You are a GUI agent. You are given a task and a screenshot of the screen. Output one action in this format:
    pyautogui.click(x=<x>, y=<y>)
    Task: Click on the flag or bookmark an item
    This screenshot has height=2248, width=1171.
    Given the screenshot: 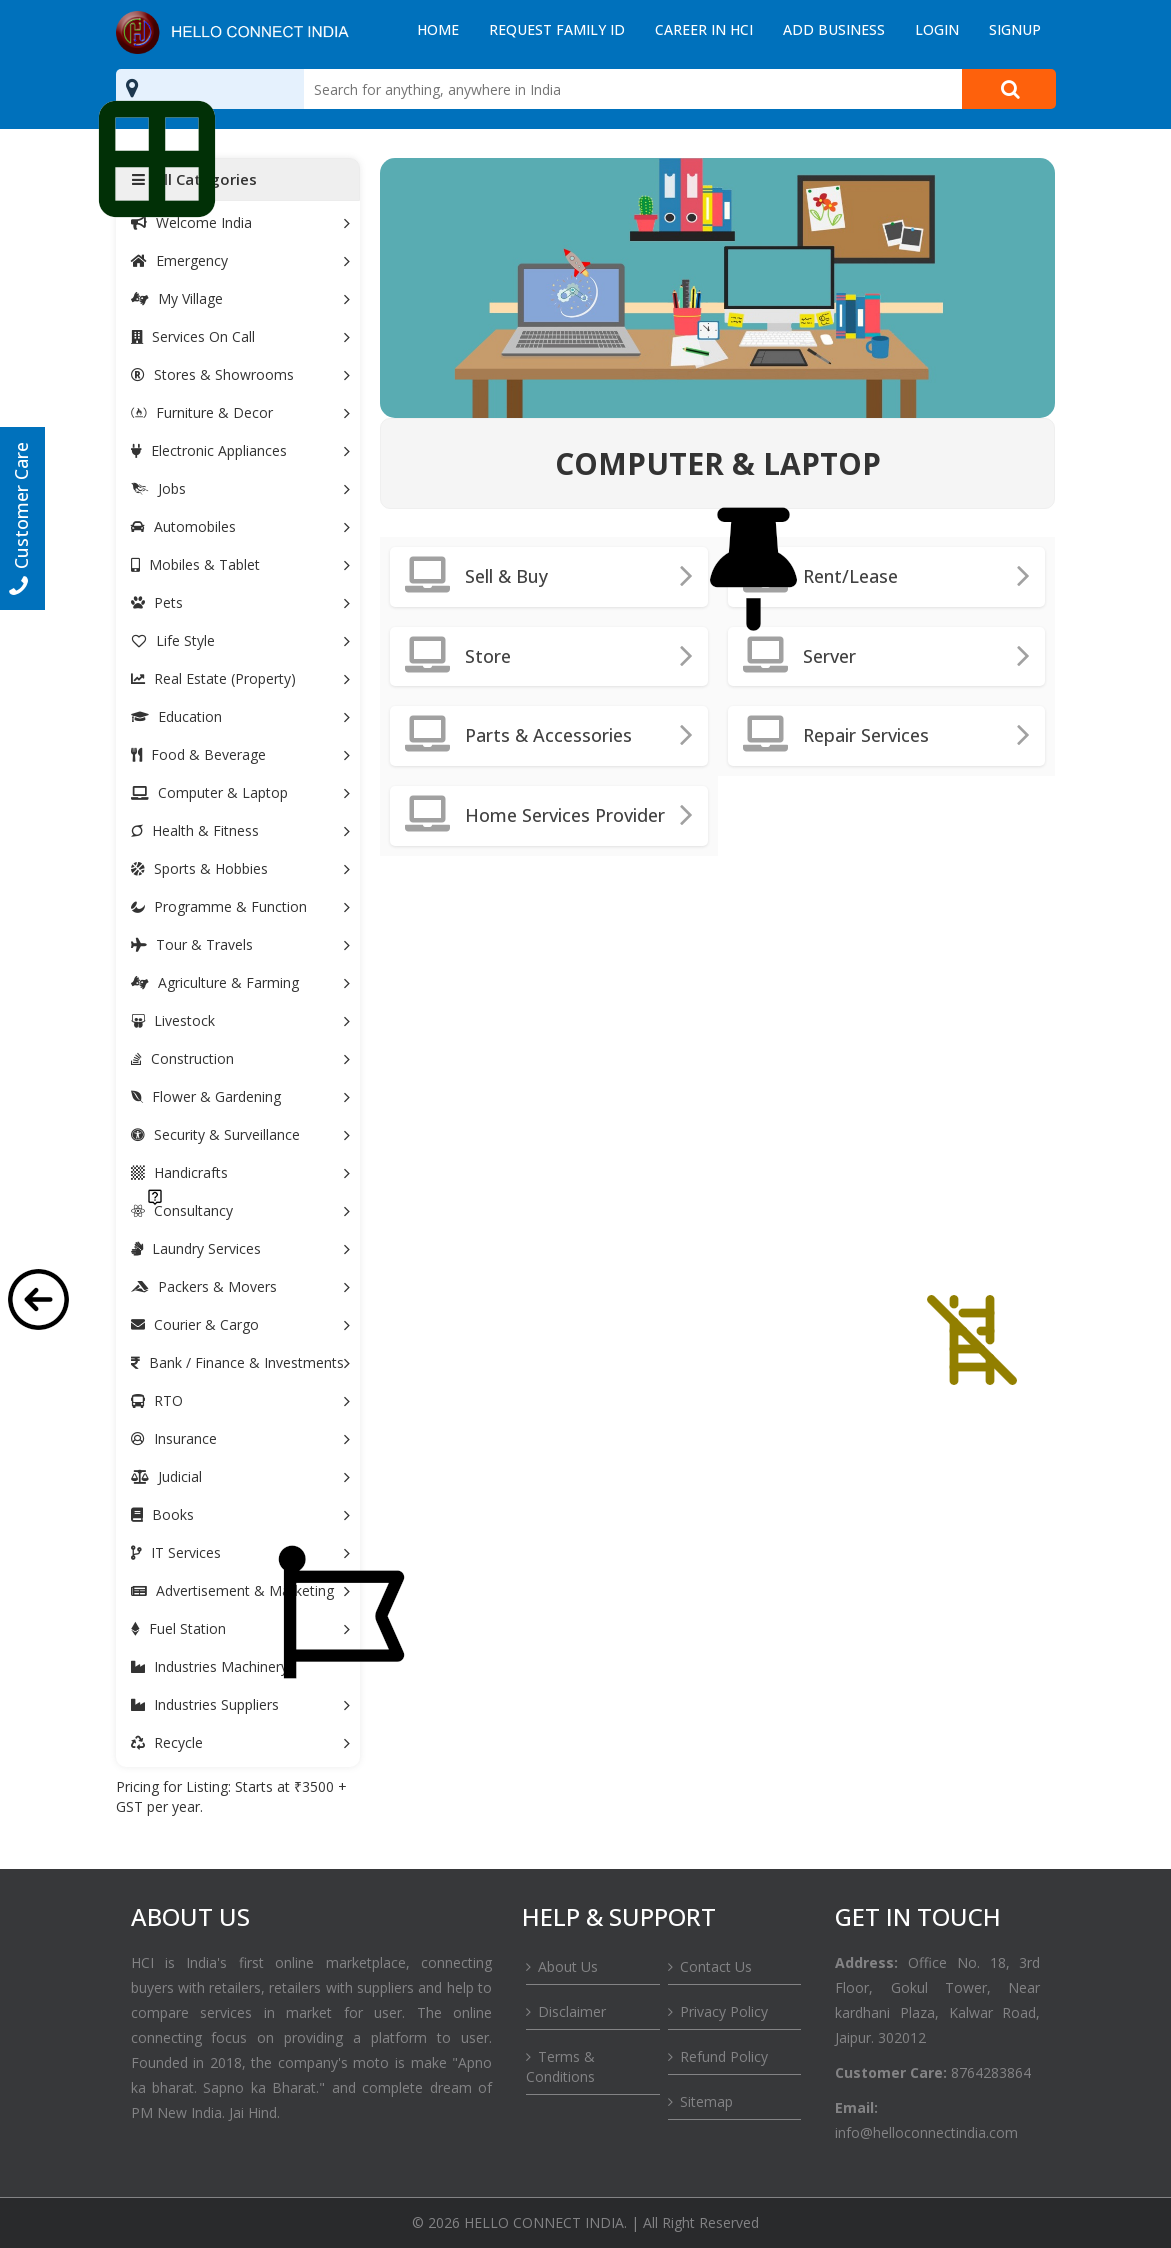 What is the action you would take?
    pyautogui.click(x=342, y=1612)
    